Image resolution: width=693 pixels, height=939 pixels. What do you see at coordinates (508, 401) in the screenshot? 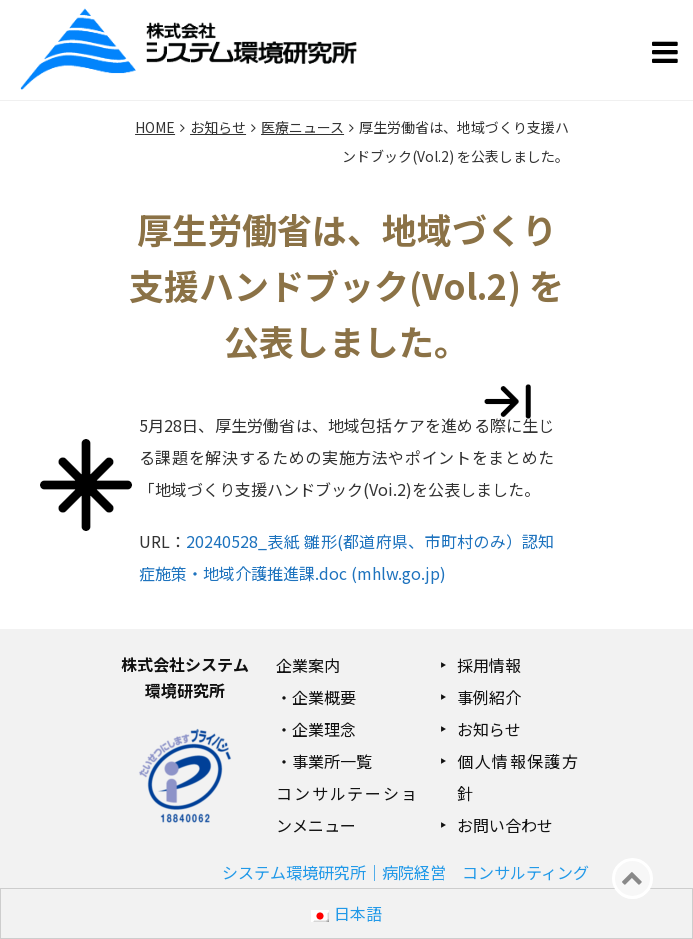
I see `move to next tab` at bounding box center [508, 401].